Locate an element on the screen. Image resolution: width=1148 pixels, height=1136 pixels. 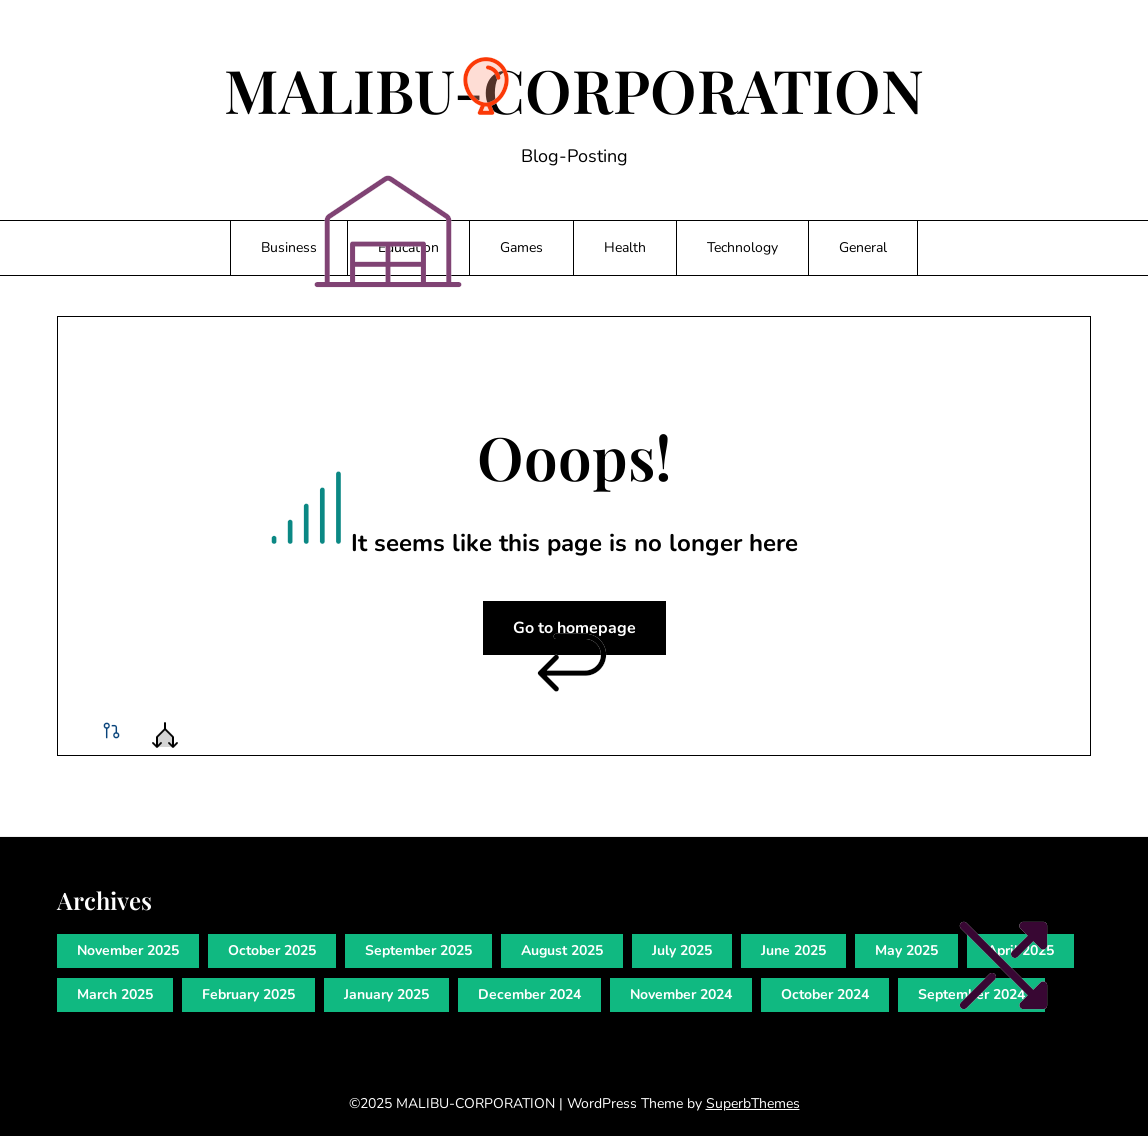
shuffle or randomize playback order is located at coordinates (1003, 965).